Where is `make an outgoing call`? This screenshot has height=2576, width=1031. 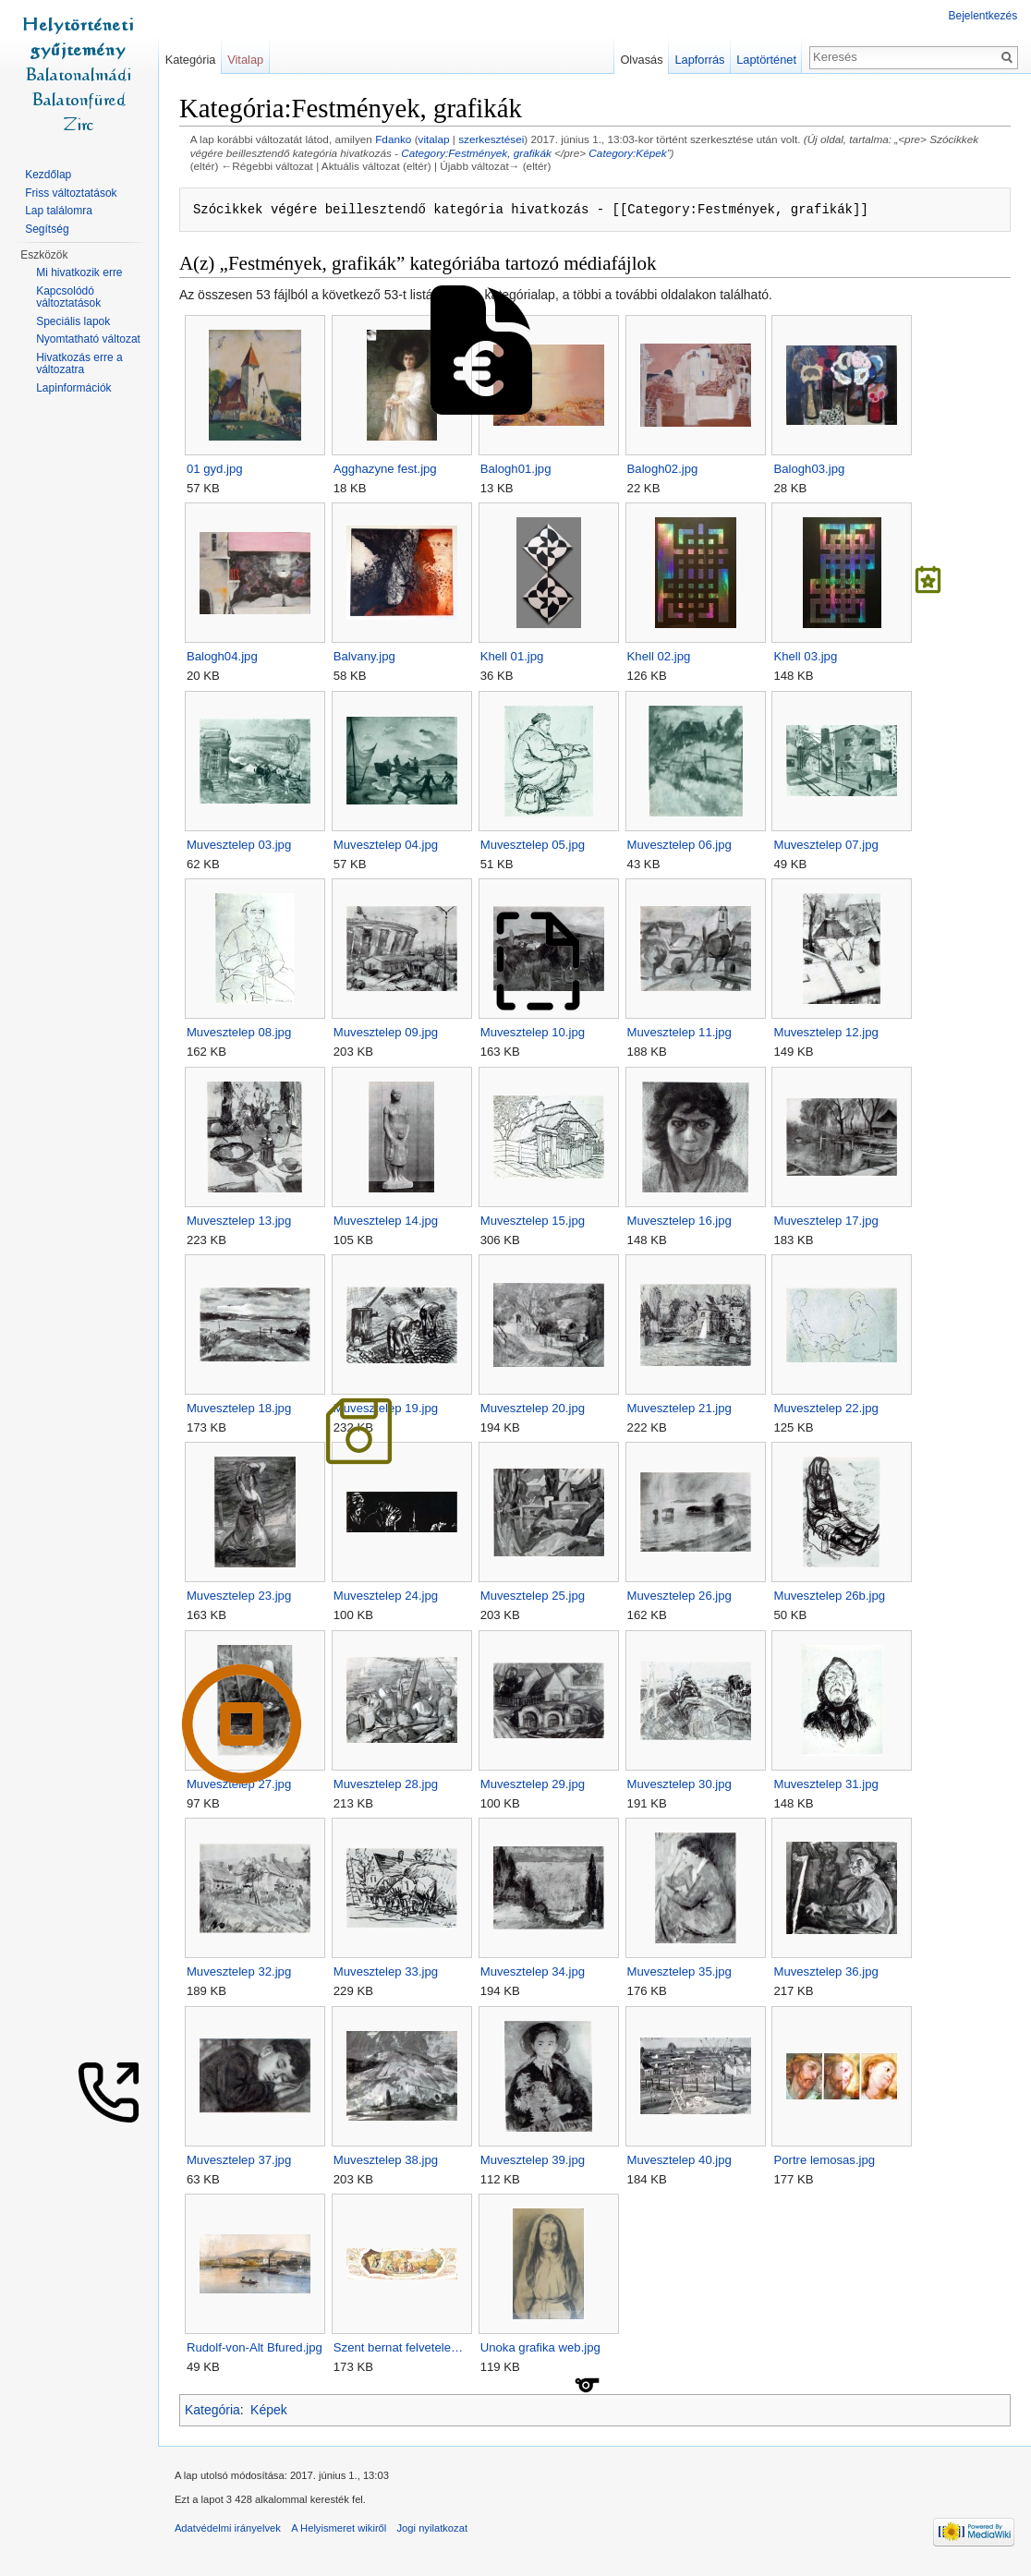 make an outgoing call is located at coordinates (108, 2092).